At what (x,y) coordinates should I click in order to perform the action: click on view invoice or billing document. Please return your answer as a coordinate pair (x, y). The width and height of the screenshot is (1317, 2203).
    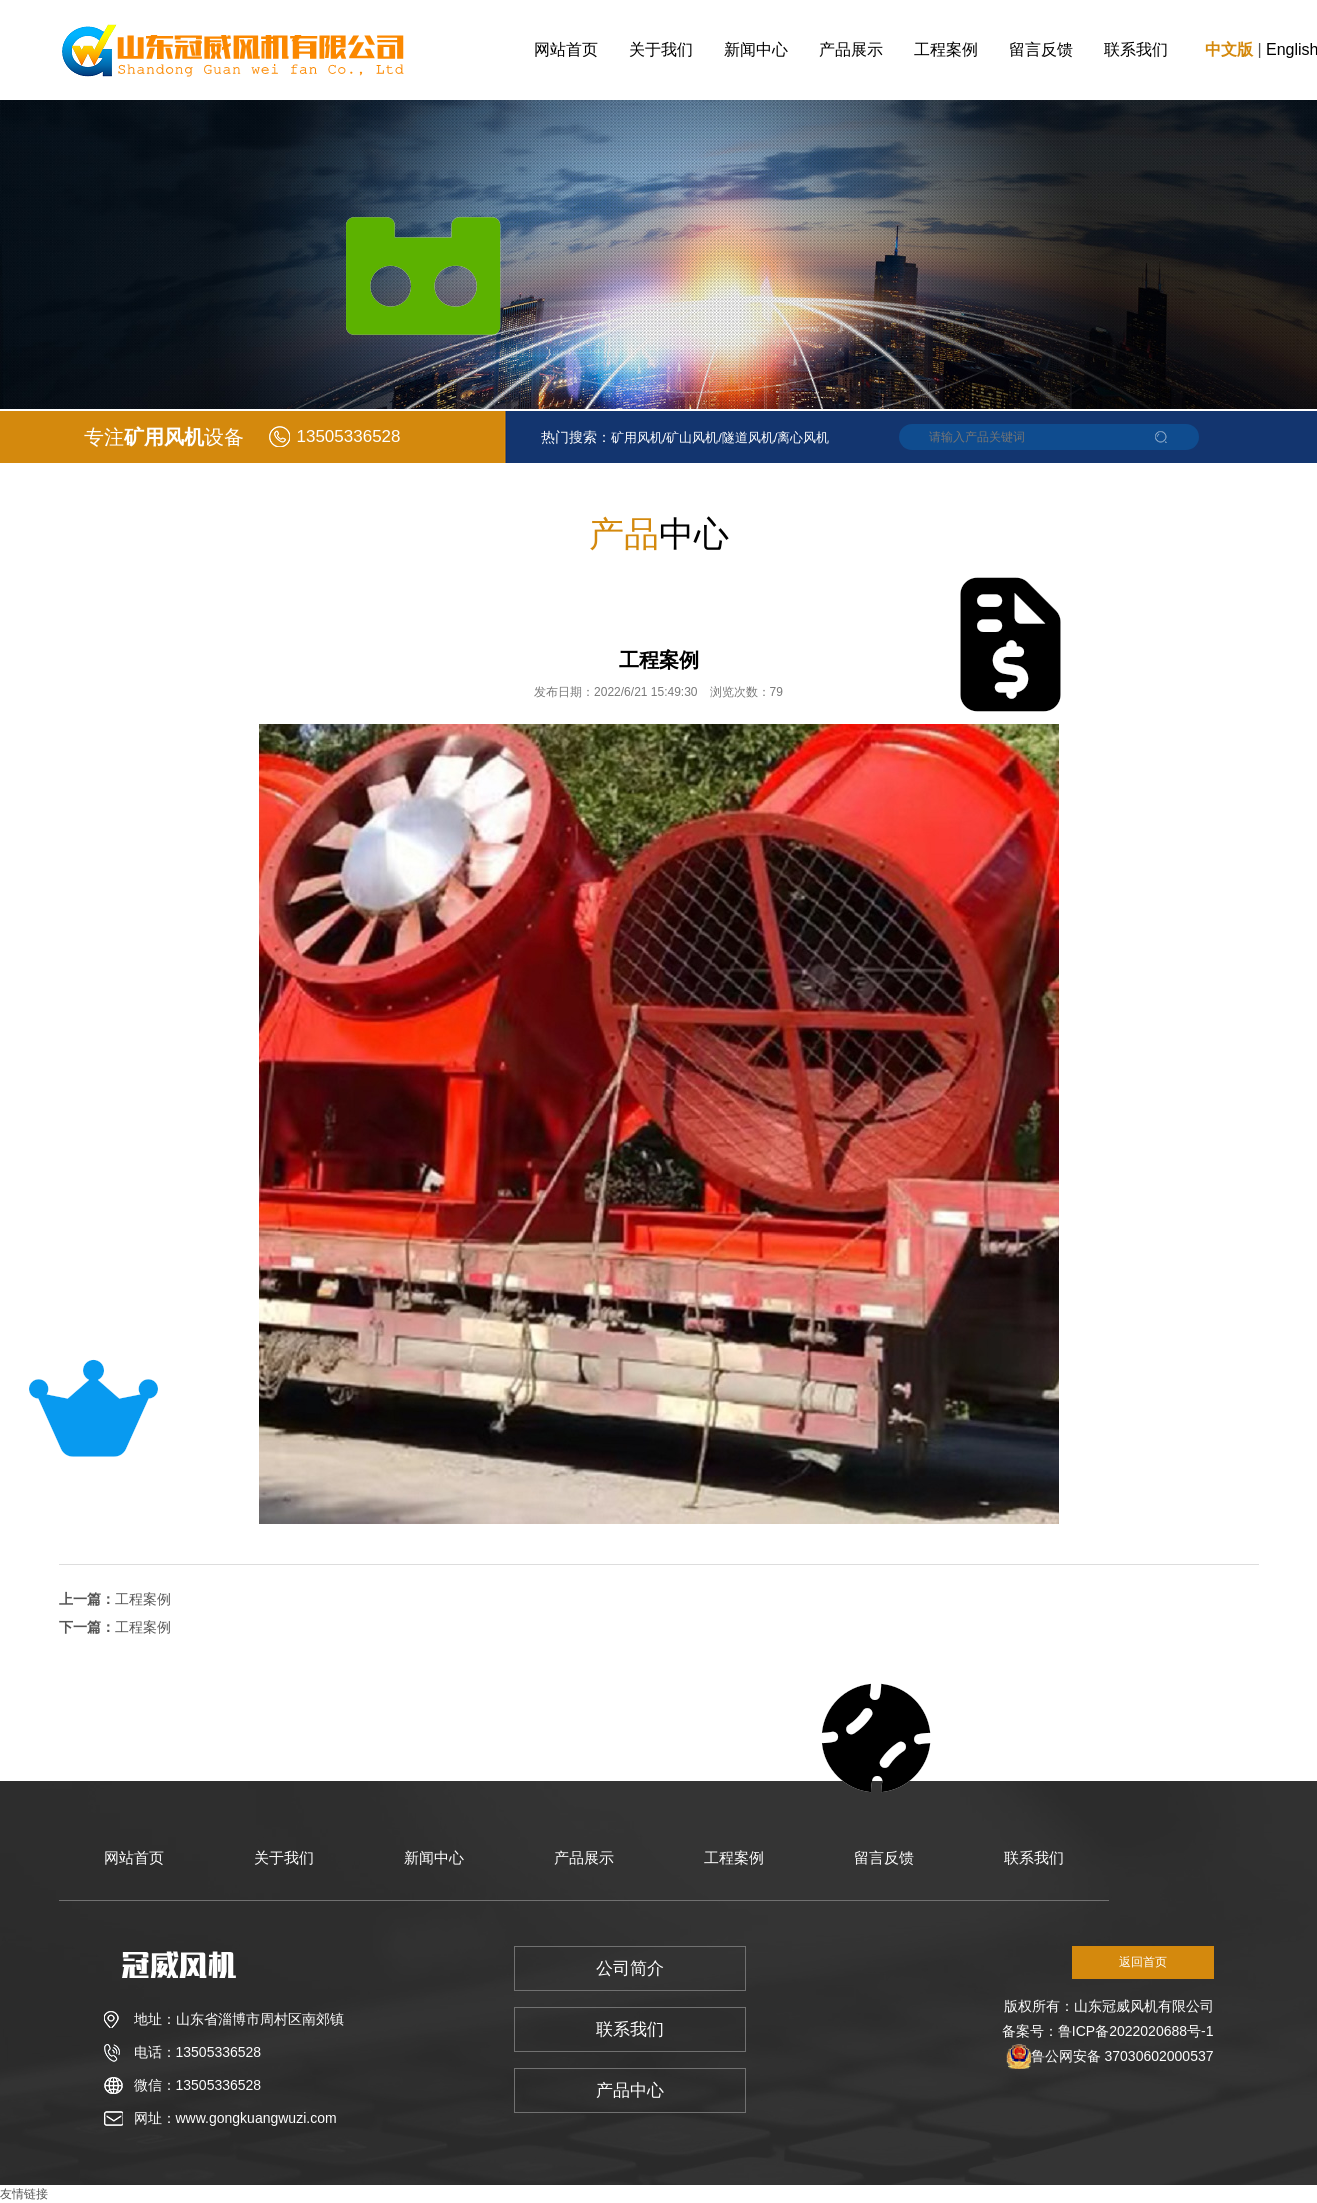
    Looking at the image, I should click on (1010, 644).